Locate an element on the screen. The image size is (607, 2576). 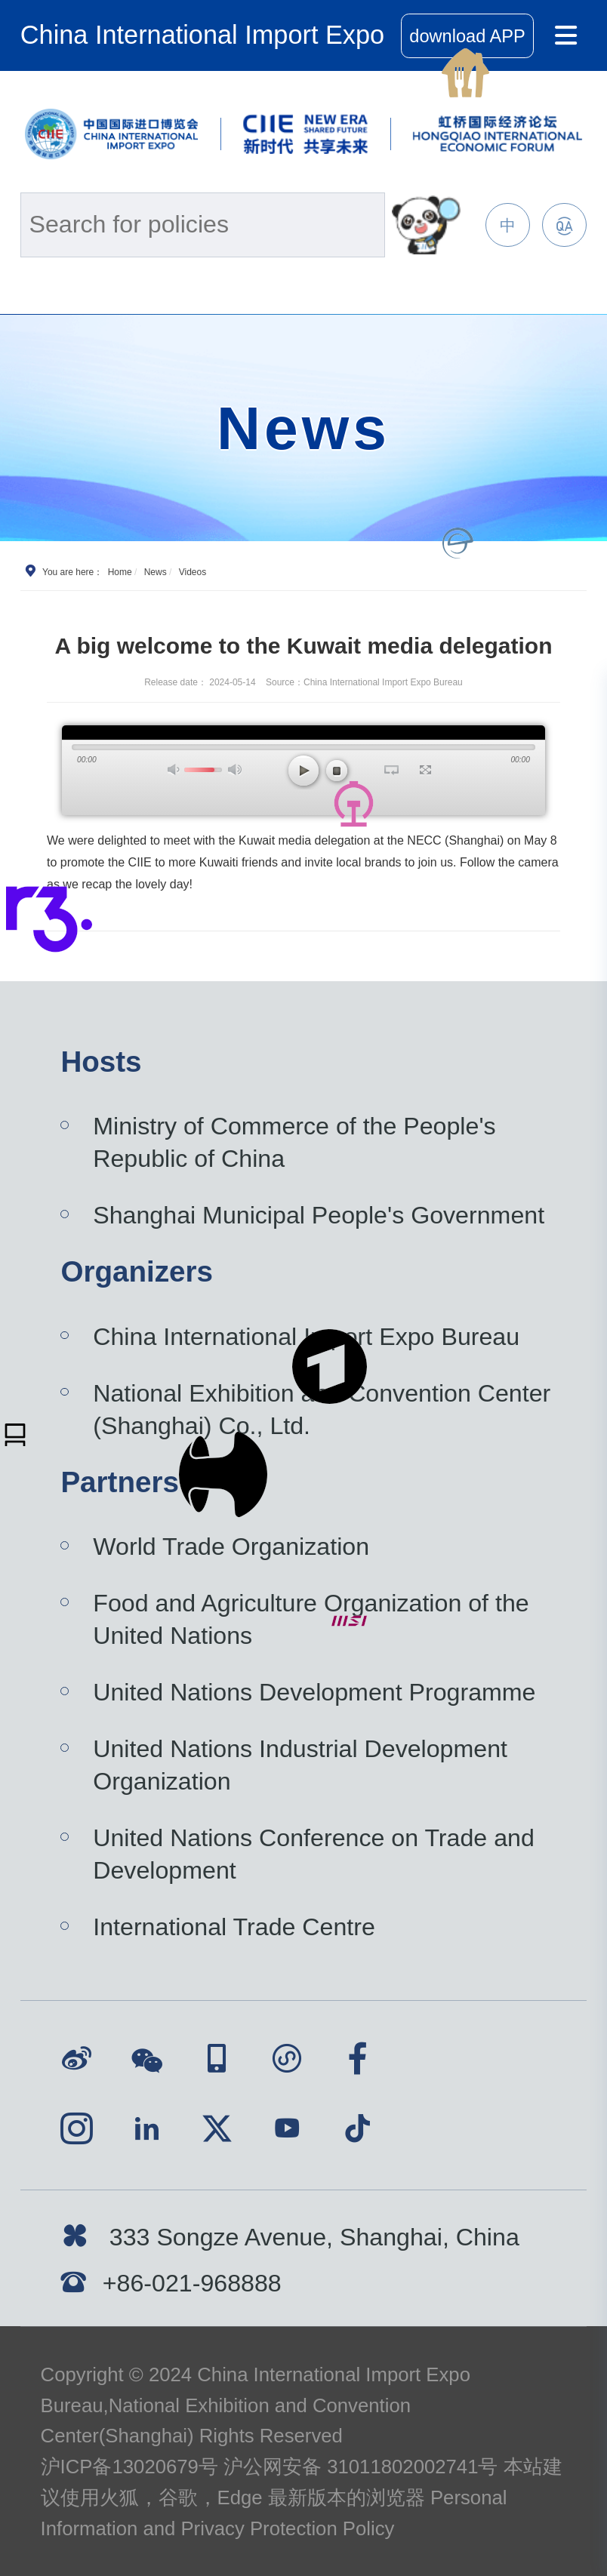
esoteric software company logo is located at coordinates (458, 543).